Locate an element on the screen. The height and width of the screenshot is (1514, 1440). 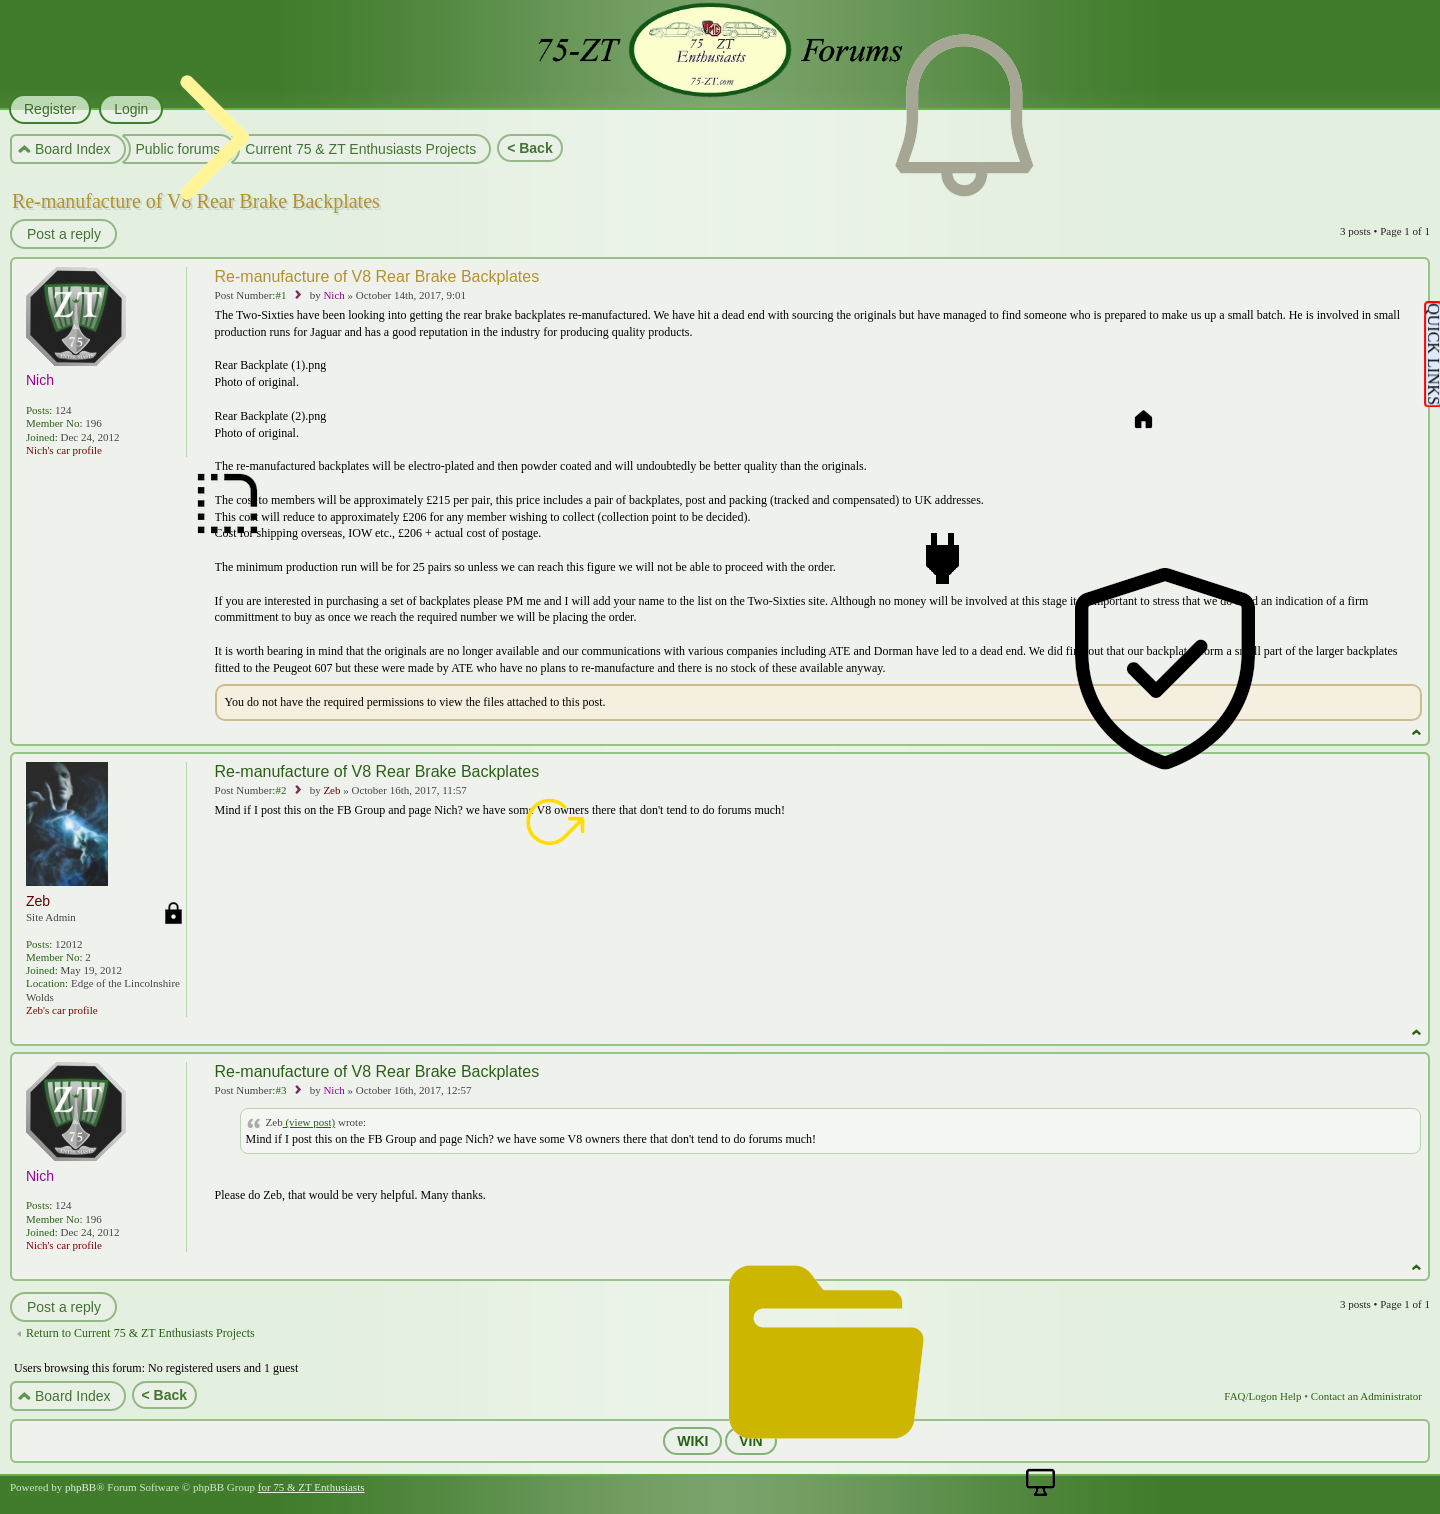
an open folder in a file browser is located at coordinates (828, 1352).